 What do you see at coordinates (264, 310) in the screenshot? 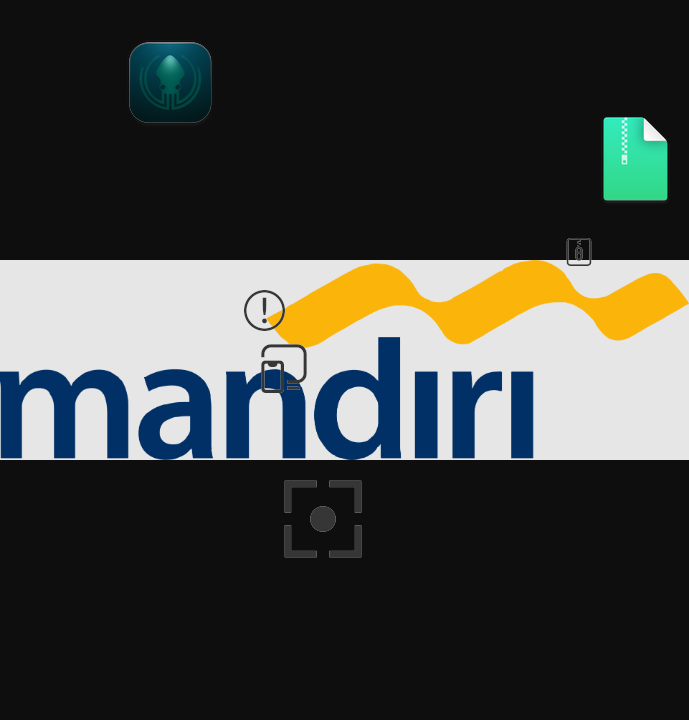
I see `indicates an app has encountered an error` at bounding box center [264, 310].